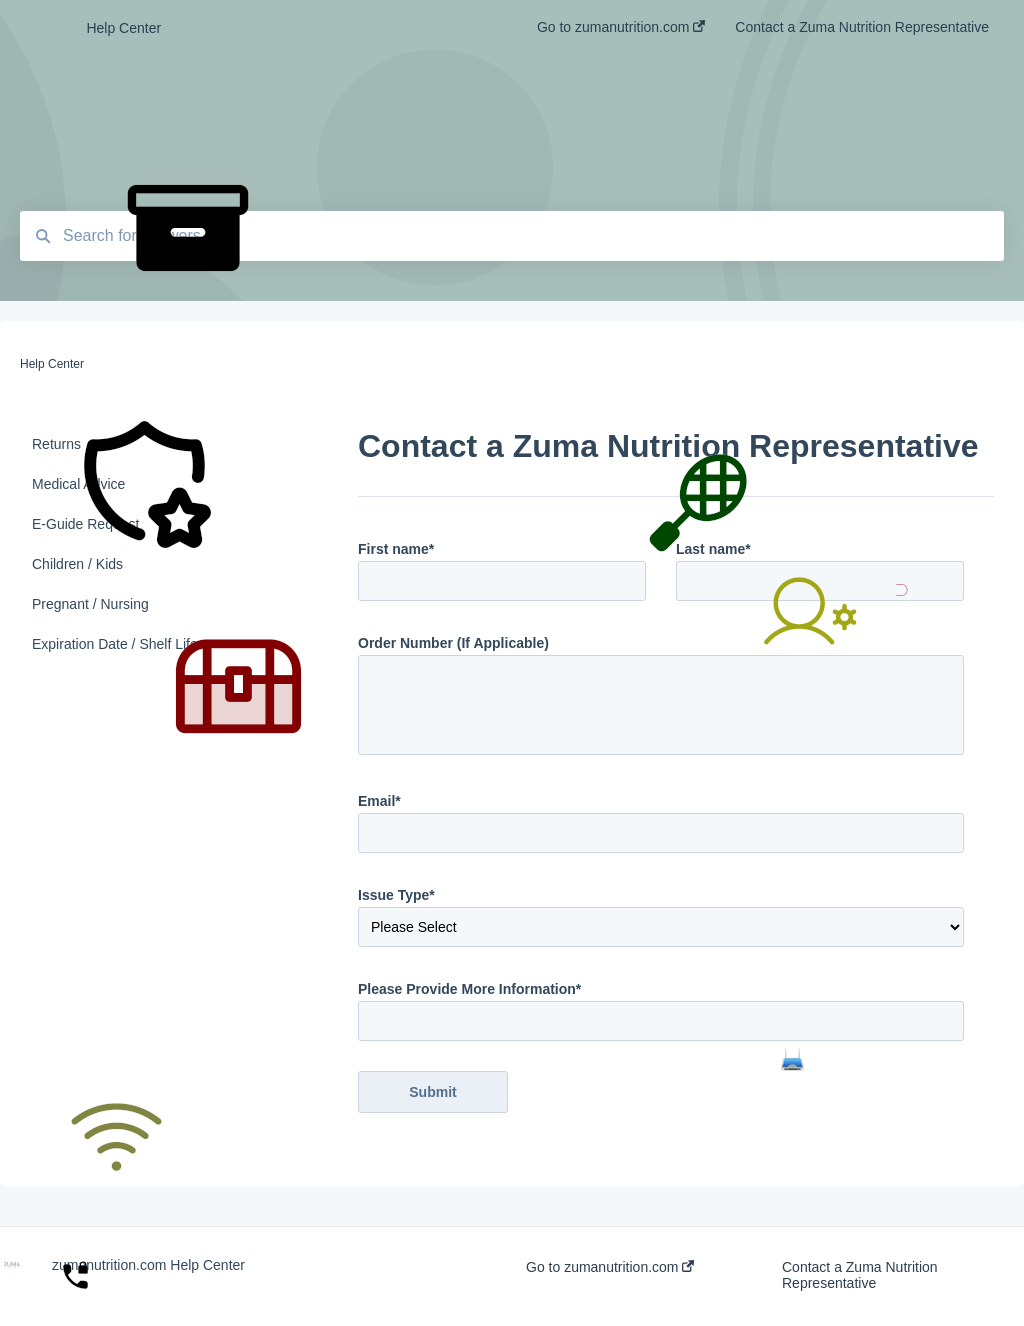 This screenshot has height=1326, width=1024. Describe the element at coordinates (238, 688) in the screenshot. I see `access your rewards or collectibles` at that location.